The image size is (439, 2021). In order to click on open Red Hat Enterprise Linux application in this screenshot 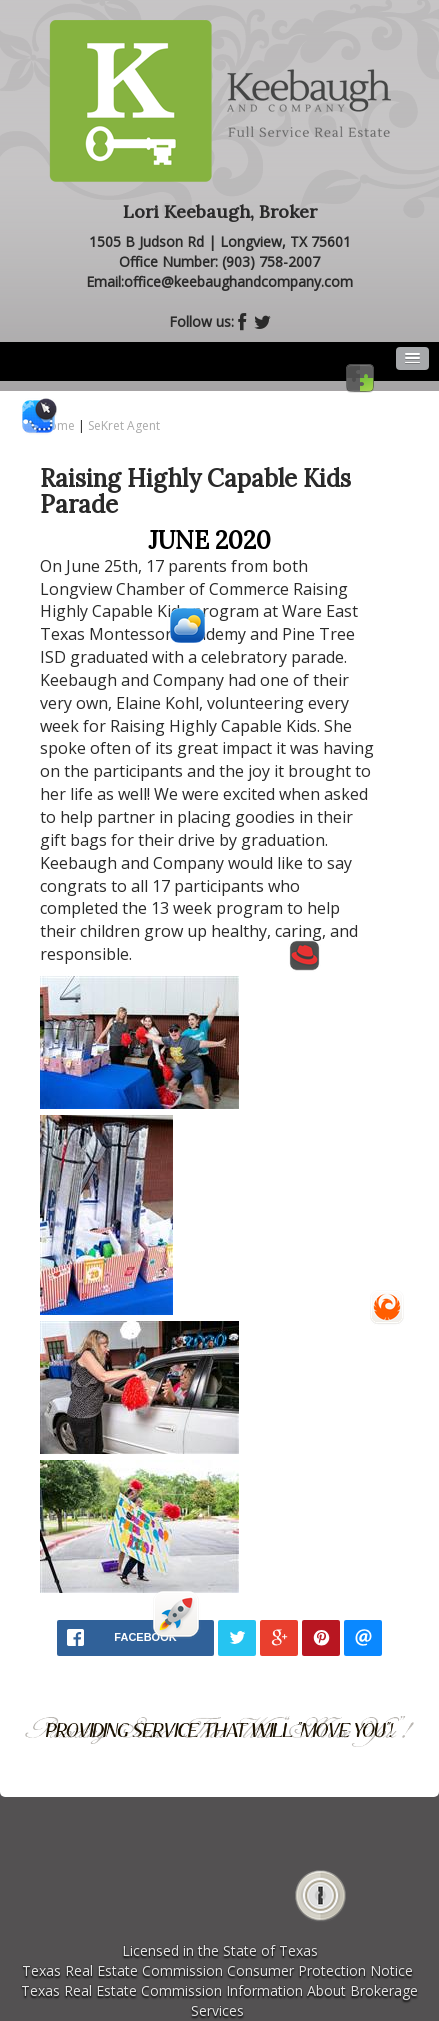, I will do `click(304, 955)`.